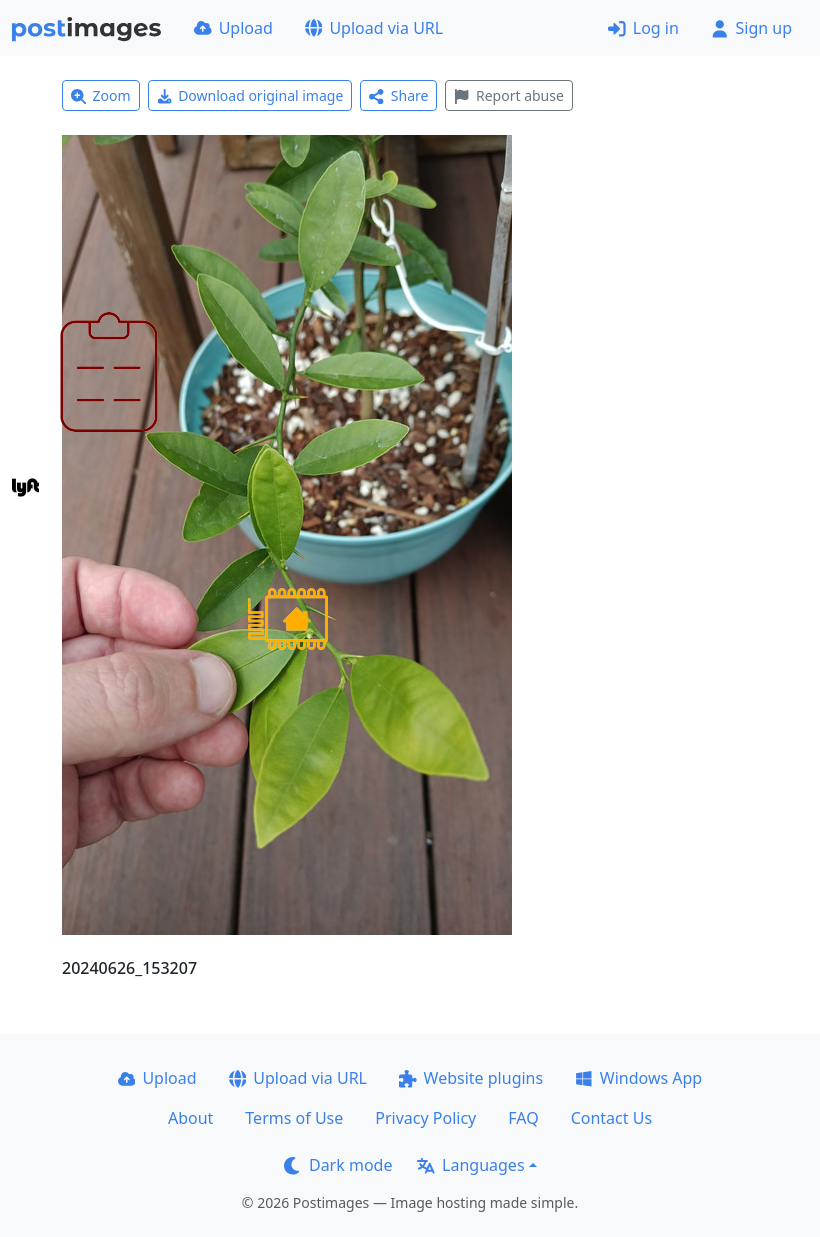 The height and width of the screenshot is (1237, 820). I want to click on react hook form library logo, so click(109, 372).